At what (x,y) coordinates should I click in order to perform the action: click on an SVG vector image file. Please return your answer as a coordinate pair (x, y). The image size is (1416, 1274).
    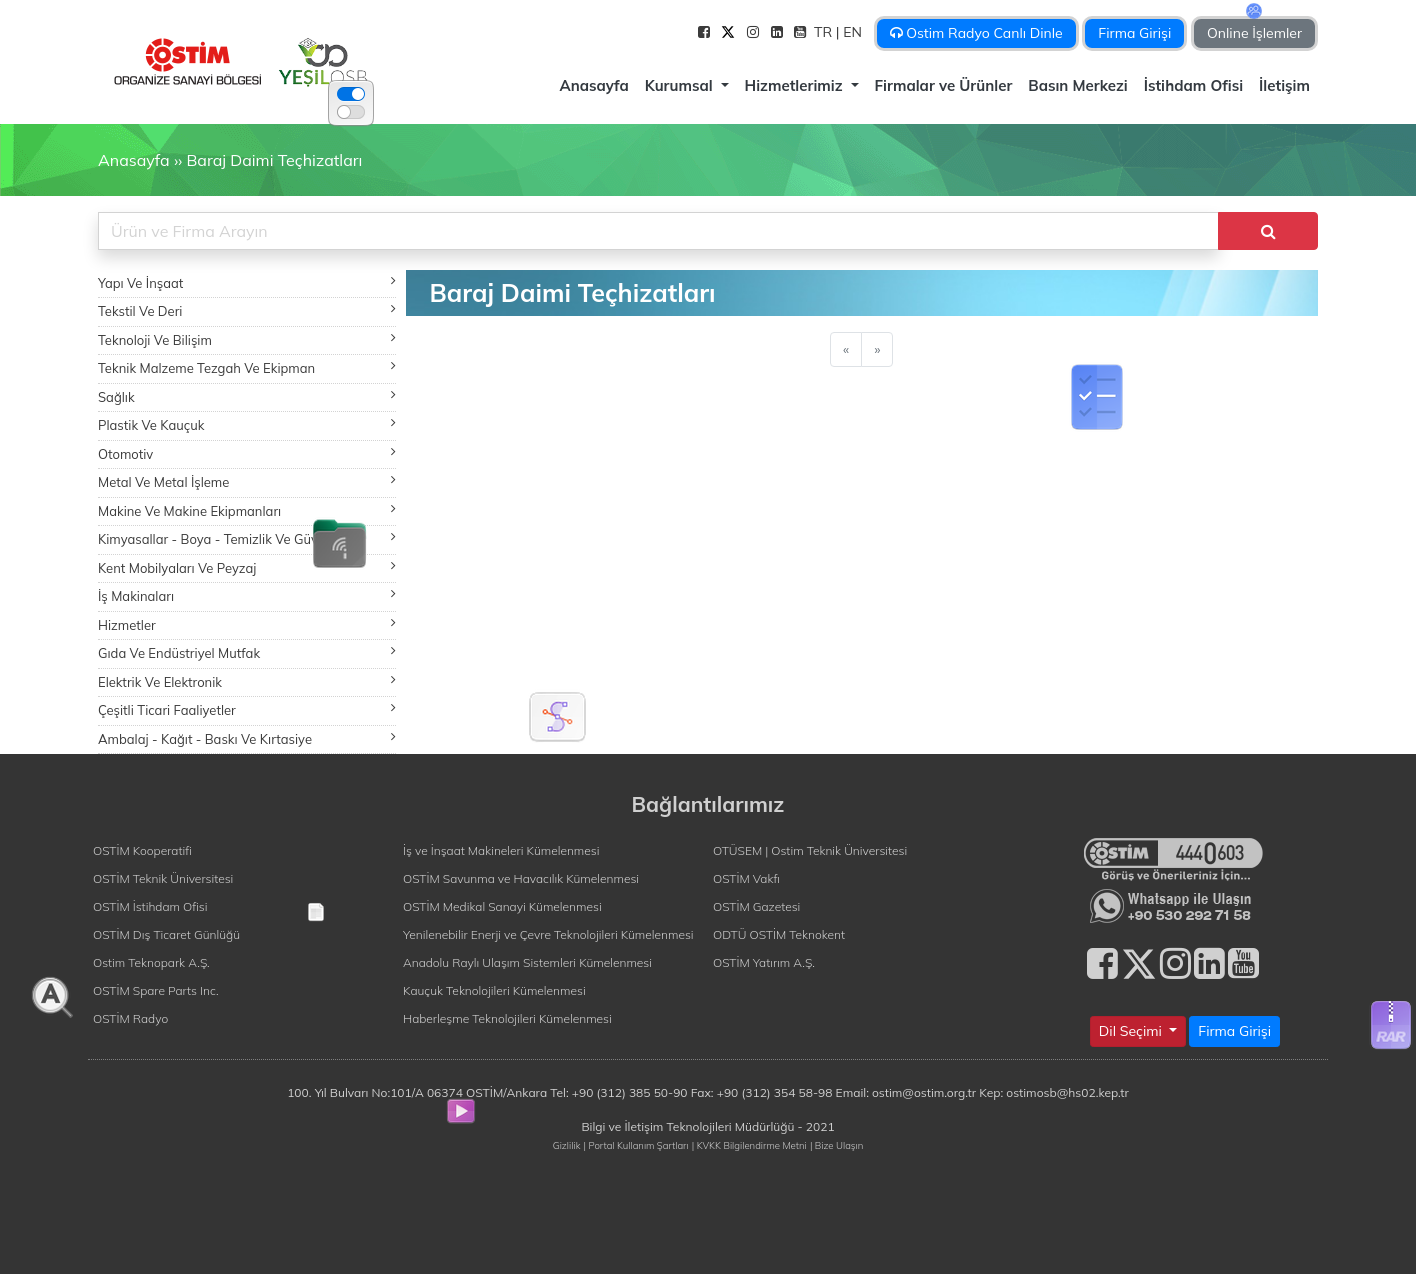
    Looking at the image, I should click on (557, 715).